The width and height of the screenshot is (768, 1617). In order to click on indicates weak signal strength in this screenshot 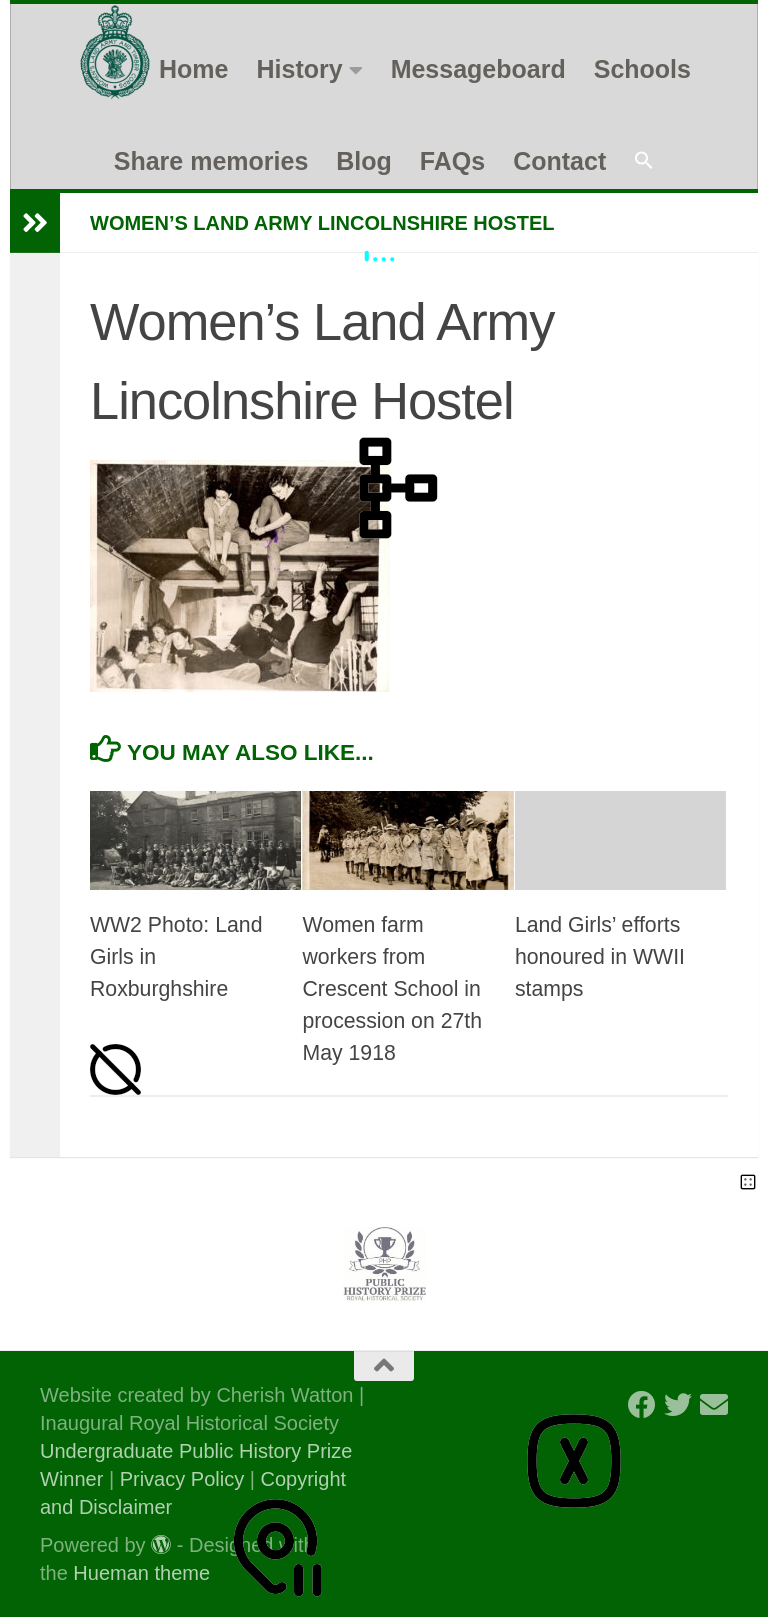, I will do `click(379, 246)`.